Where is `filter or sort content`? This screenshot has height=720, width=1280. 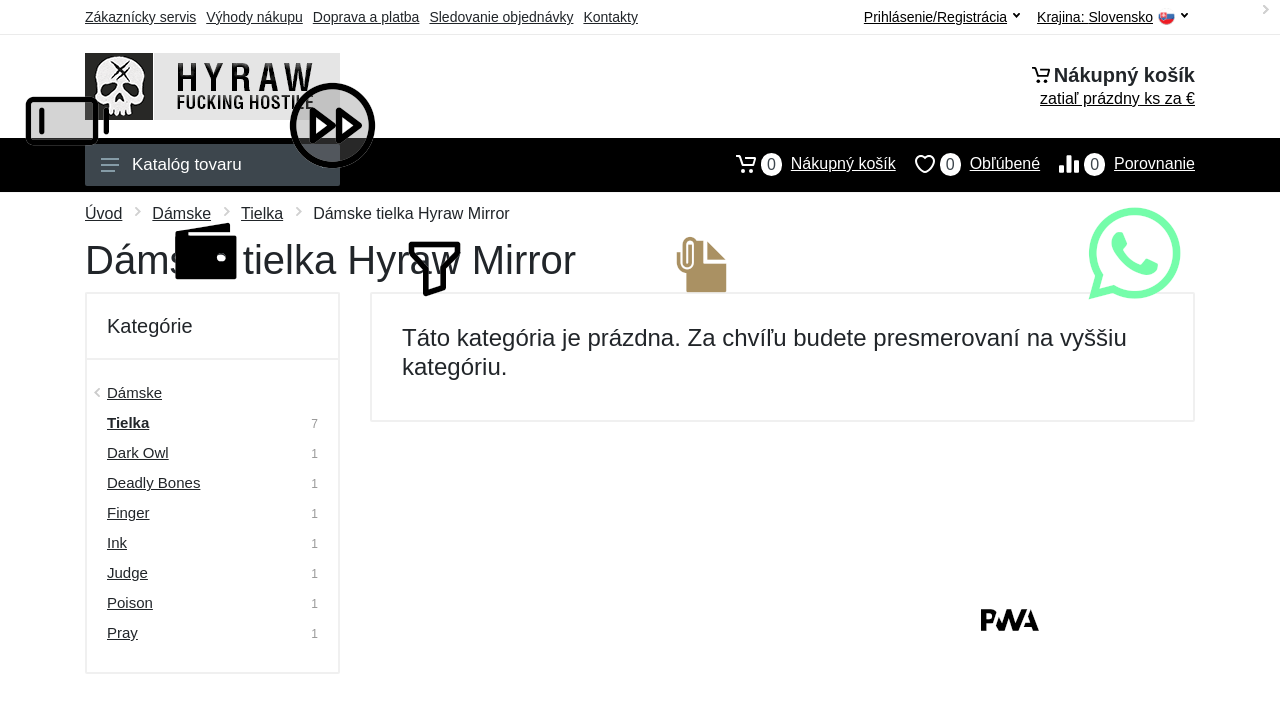
filter or sort content is located at coordinates (434, 267).